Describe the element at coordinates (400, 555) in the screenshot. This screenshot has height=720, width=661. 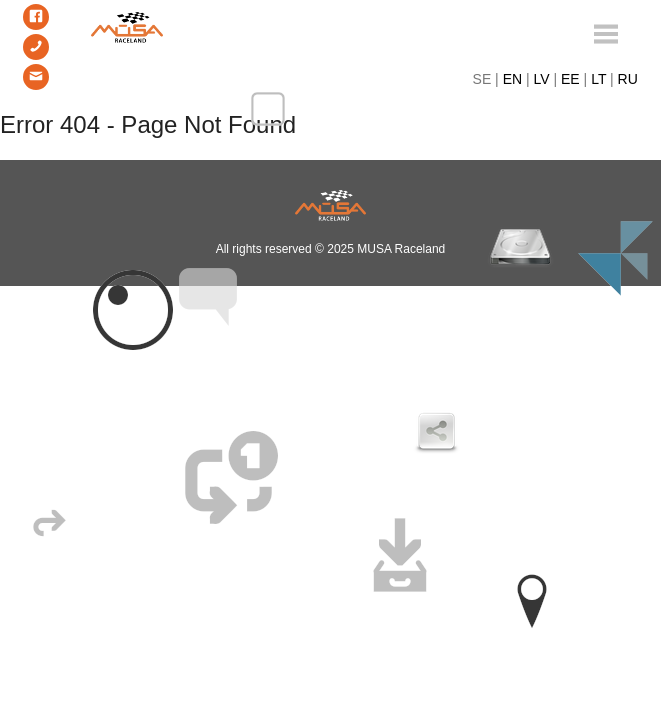
I see `save the current document` at that location.